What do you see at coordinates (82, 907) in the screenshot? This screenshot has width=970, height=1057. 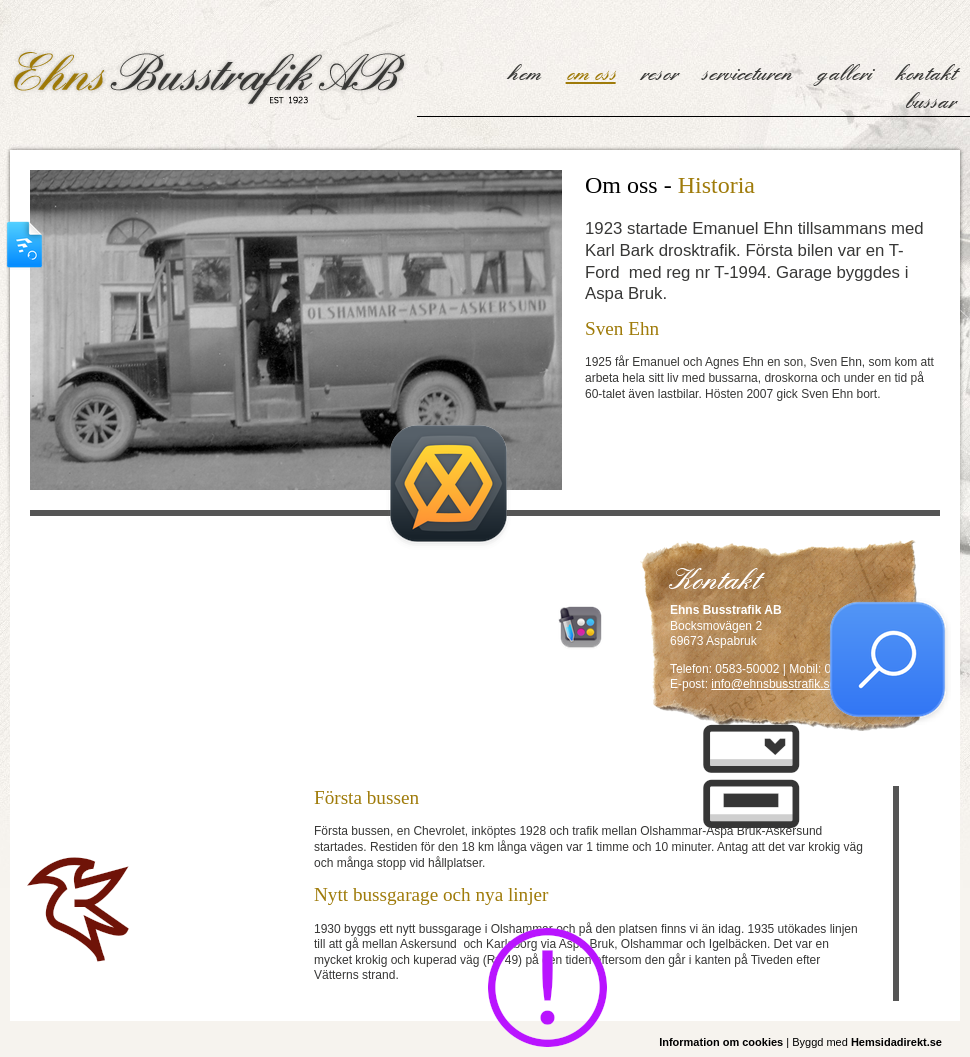 I see `open kate text editor` at bounding box center [82, 907].